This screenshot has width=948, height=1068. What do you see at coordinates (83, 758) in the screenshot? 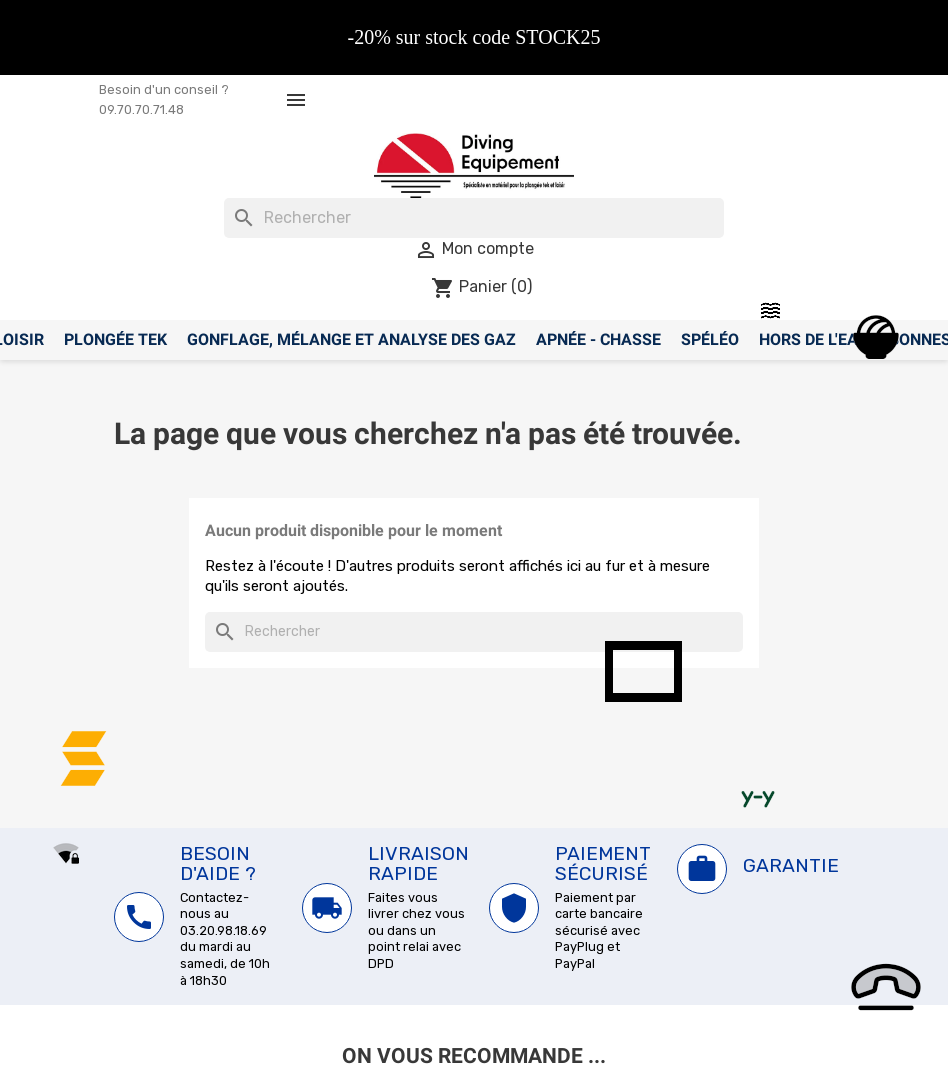
I see `view stacked layers or map overlays` at bounding box center [83, 758].